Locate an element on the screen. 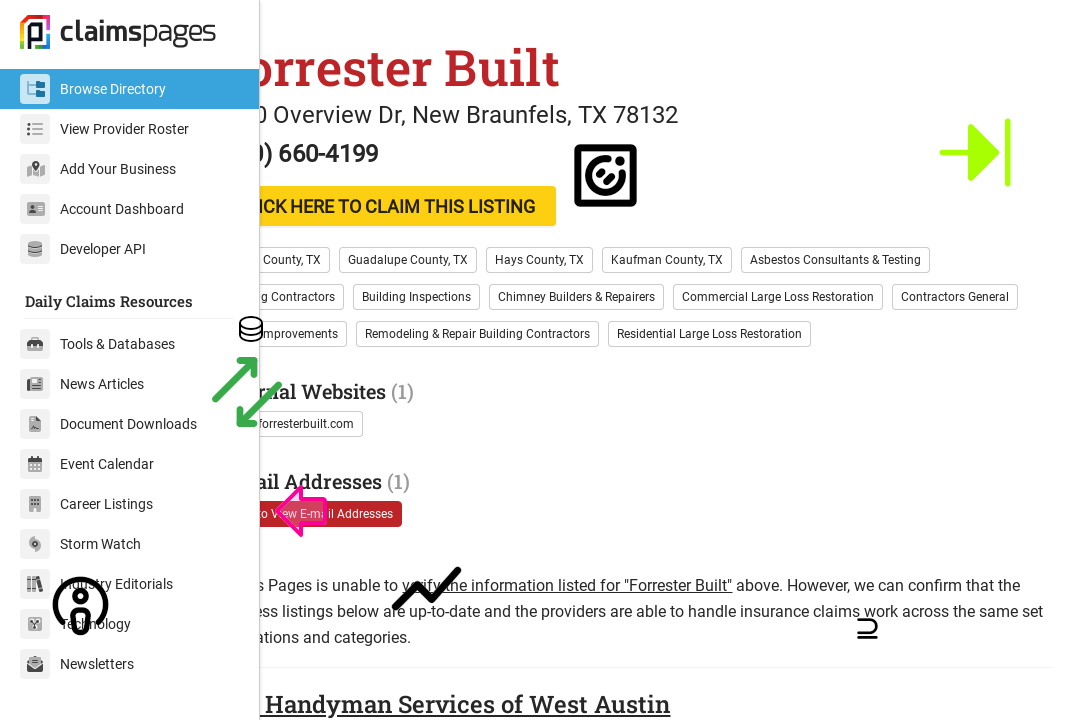  indicates a superset relationship in mathematical notation is located at coordinates (867, 629).